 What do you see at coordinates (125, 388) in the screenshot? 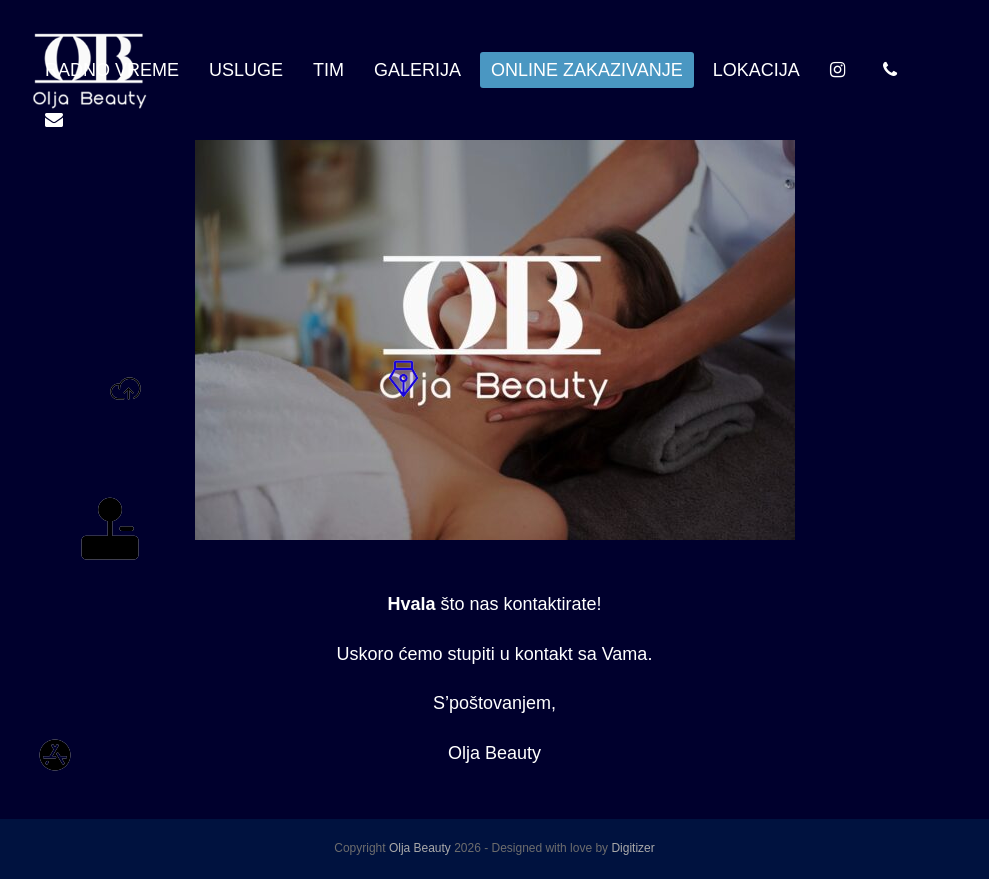
I see `upload file to cloud storage` at bounding box center [125, 388].